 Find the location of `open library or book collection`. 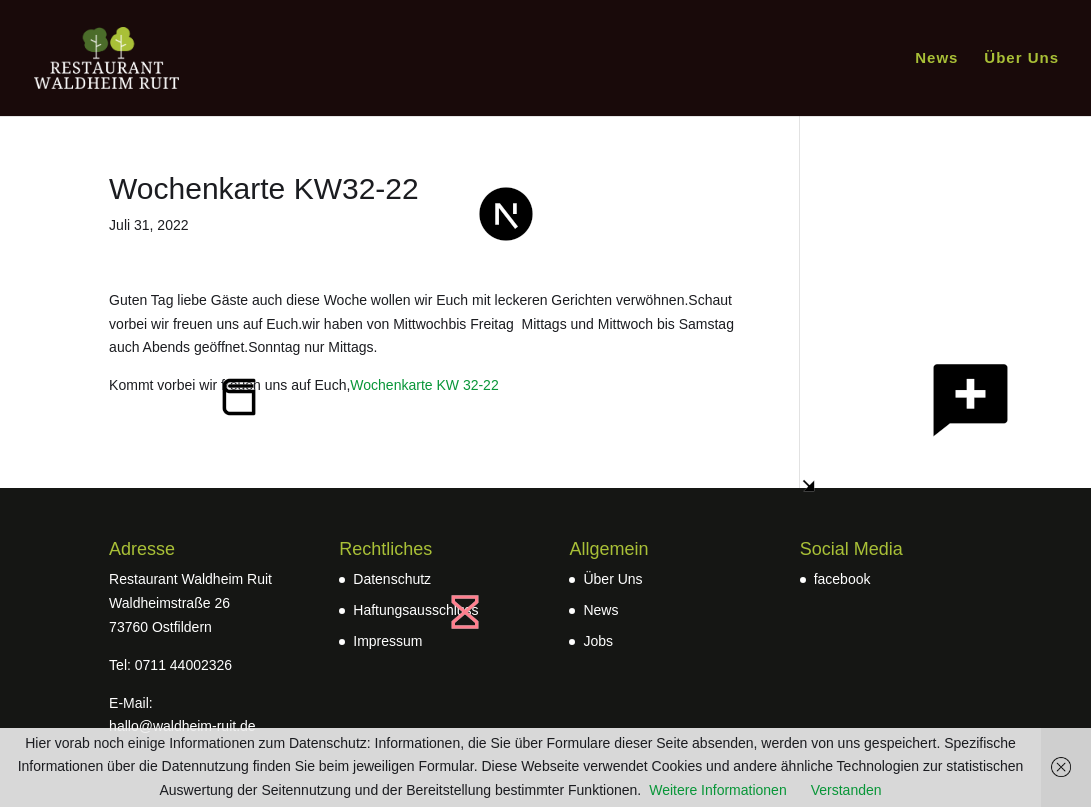

open library or book collection is located at coordinates (239, 397).